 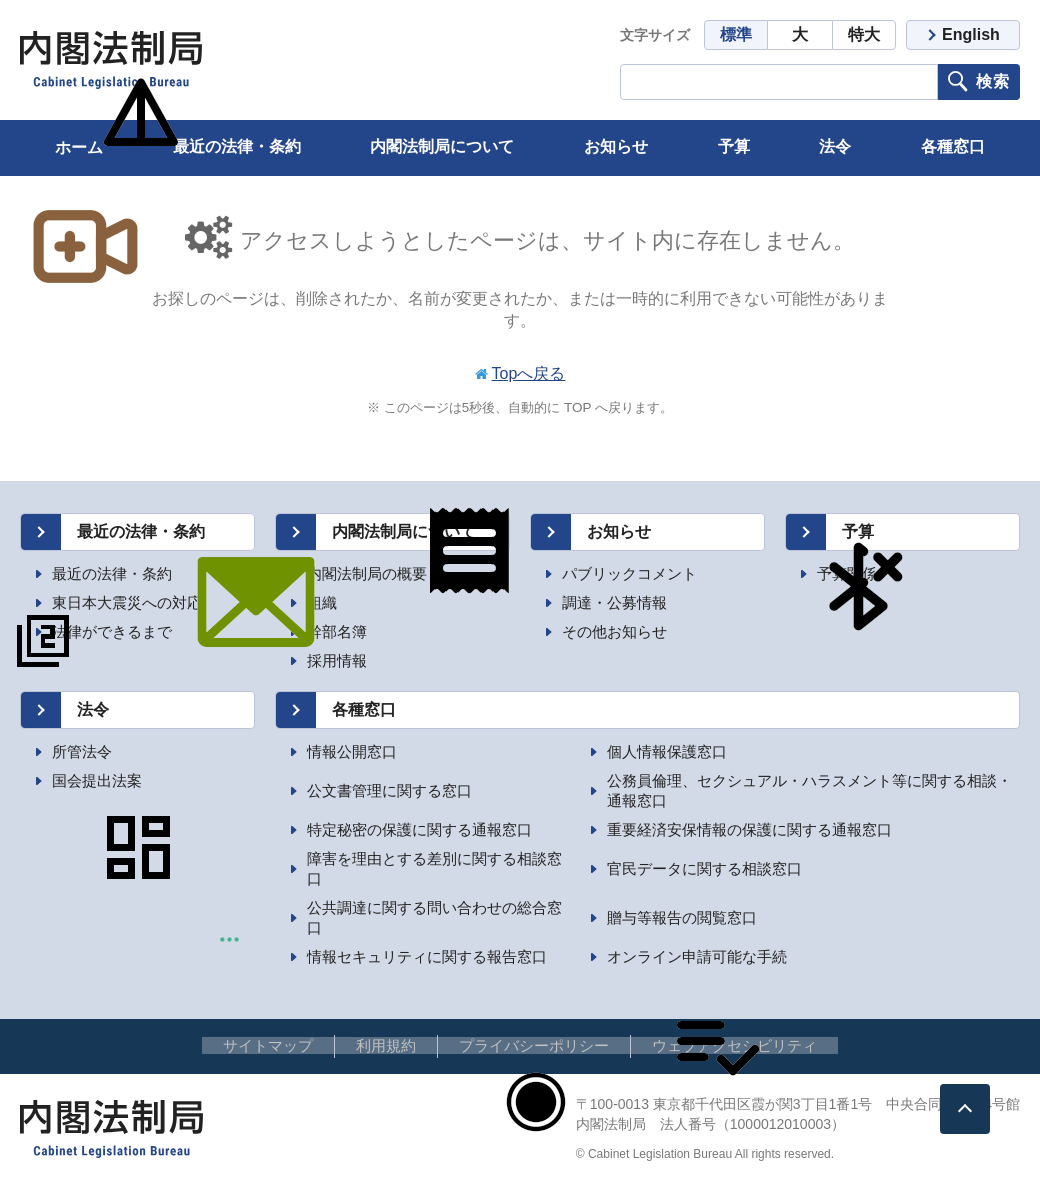 I want to click on view image details or metadata, so click(x=141, y=110).